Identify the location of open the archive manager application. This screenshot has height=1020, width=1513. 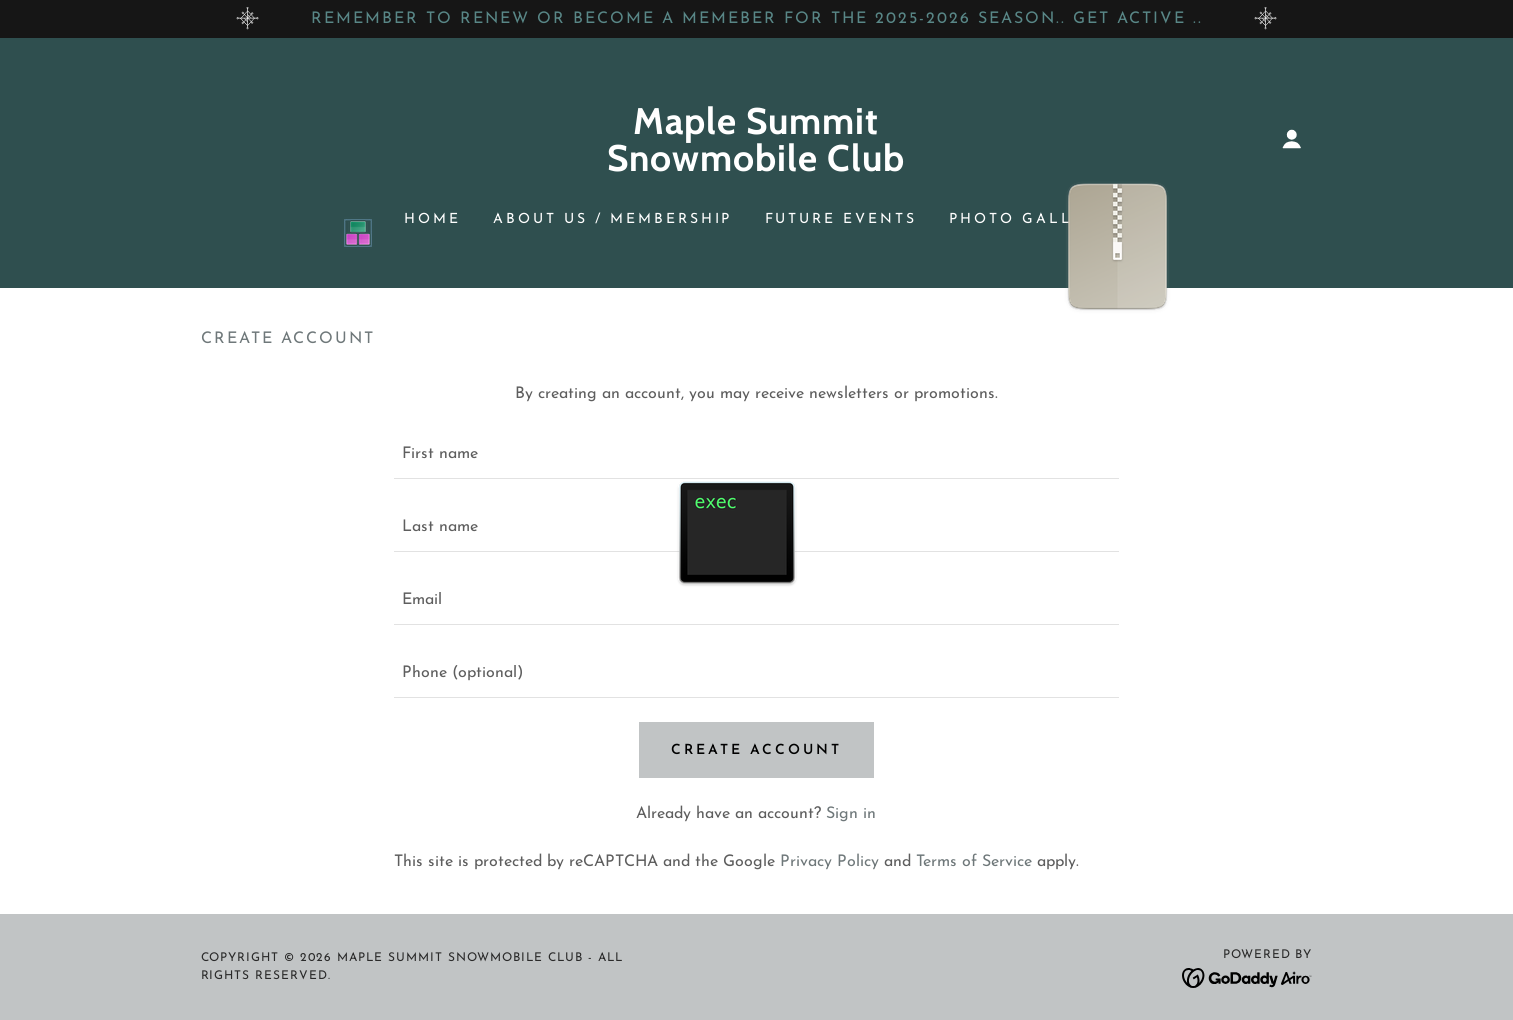
(1117, 246).